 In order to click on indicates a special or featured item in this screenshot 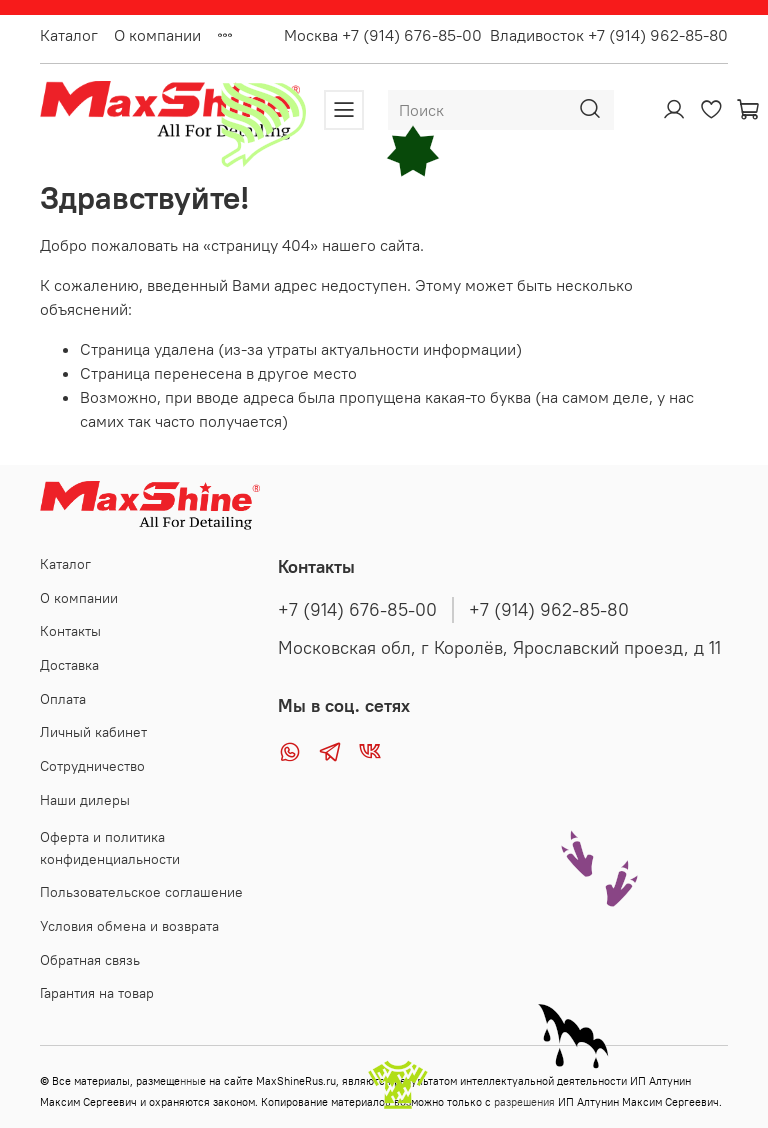, I will do `click(413, 151)`.